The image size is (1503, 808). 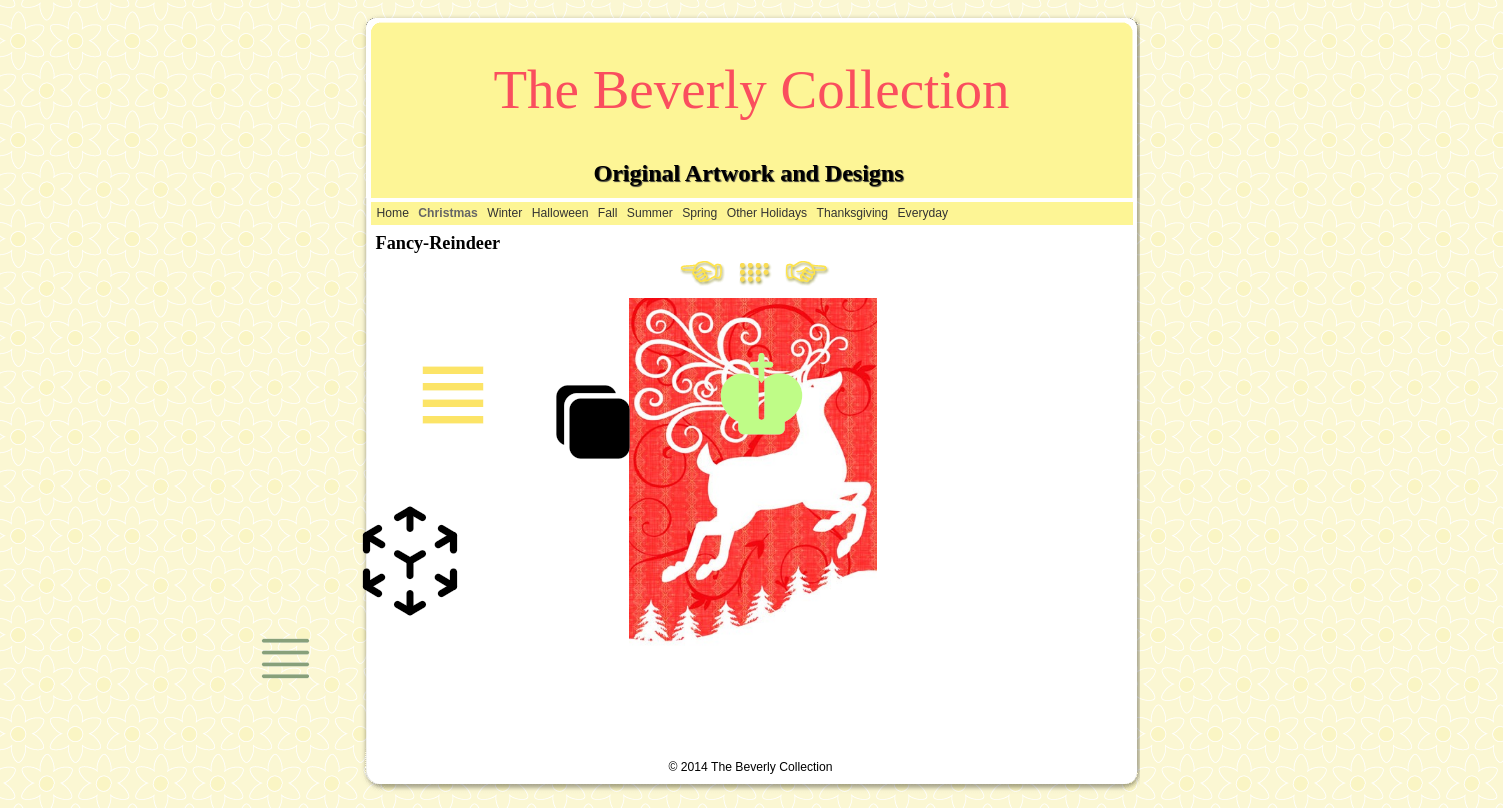 I want to click on access apple AR features or settings, so click(x=410, y=561).